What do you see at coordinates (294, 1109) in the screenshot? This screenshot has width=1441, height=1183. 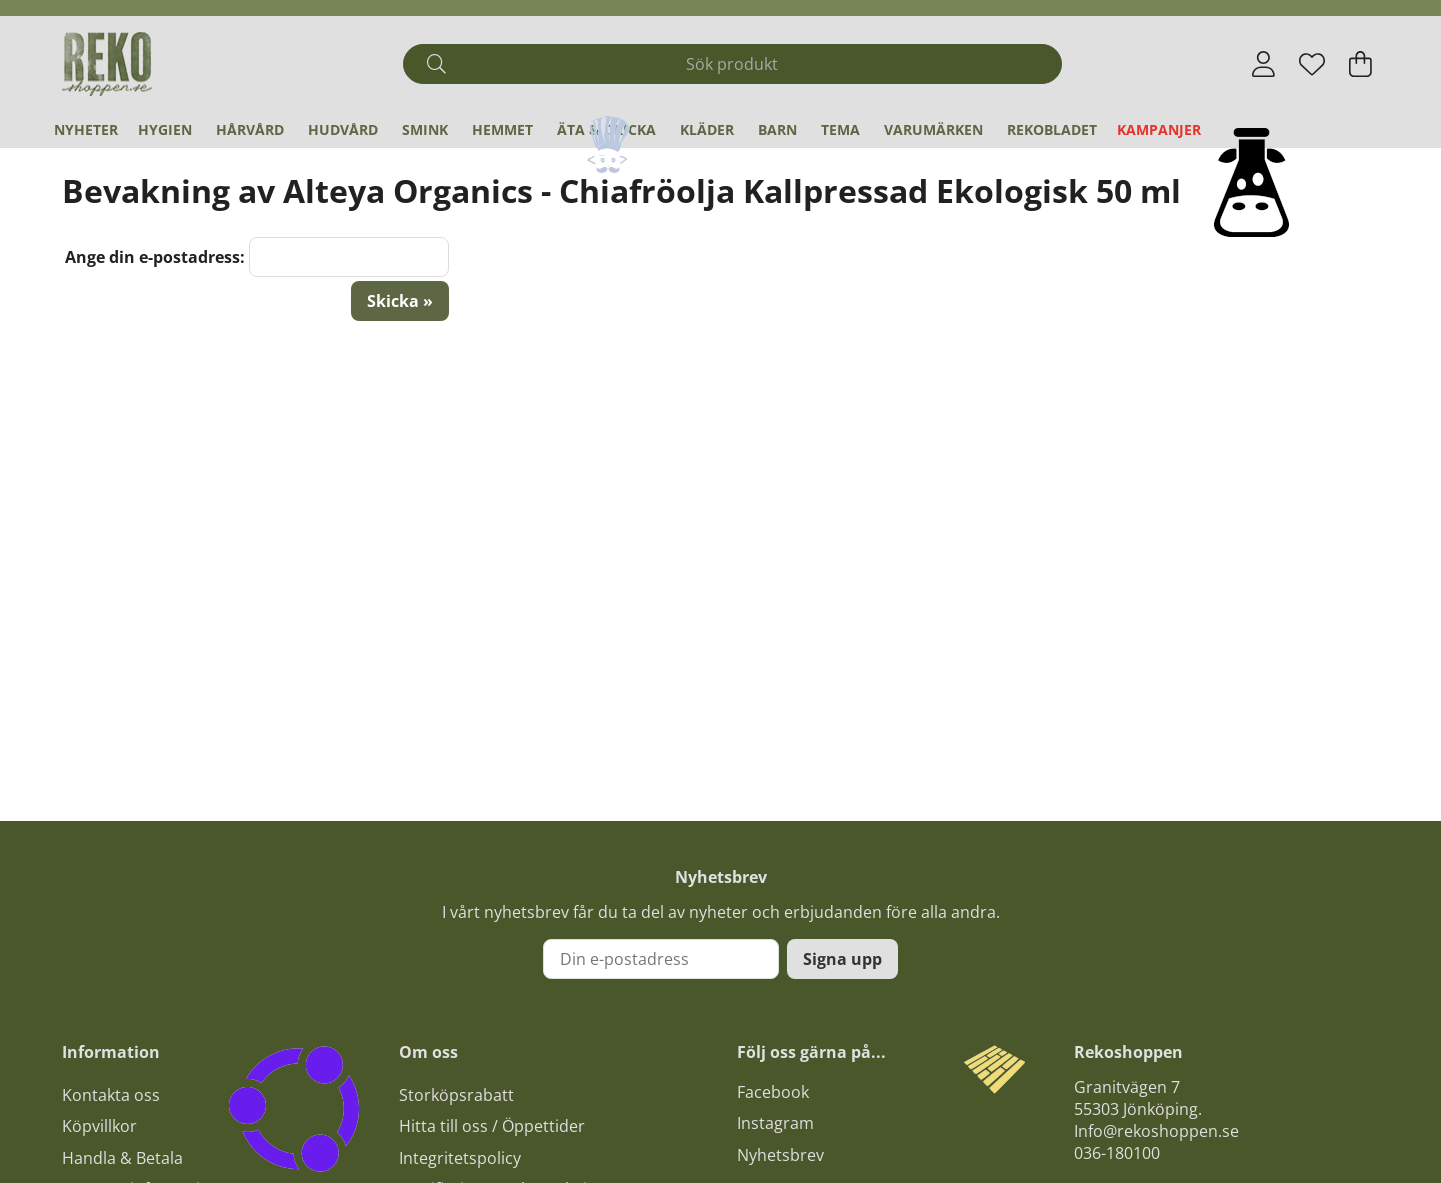 I see `ubuntu linux operating system logo` at bounding box center [294, 1109].